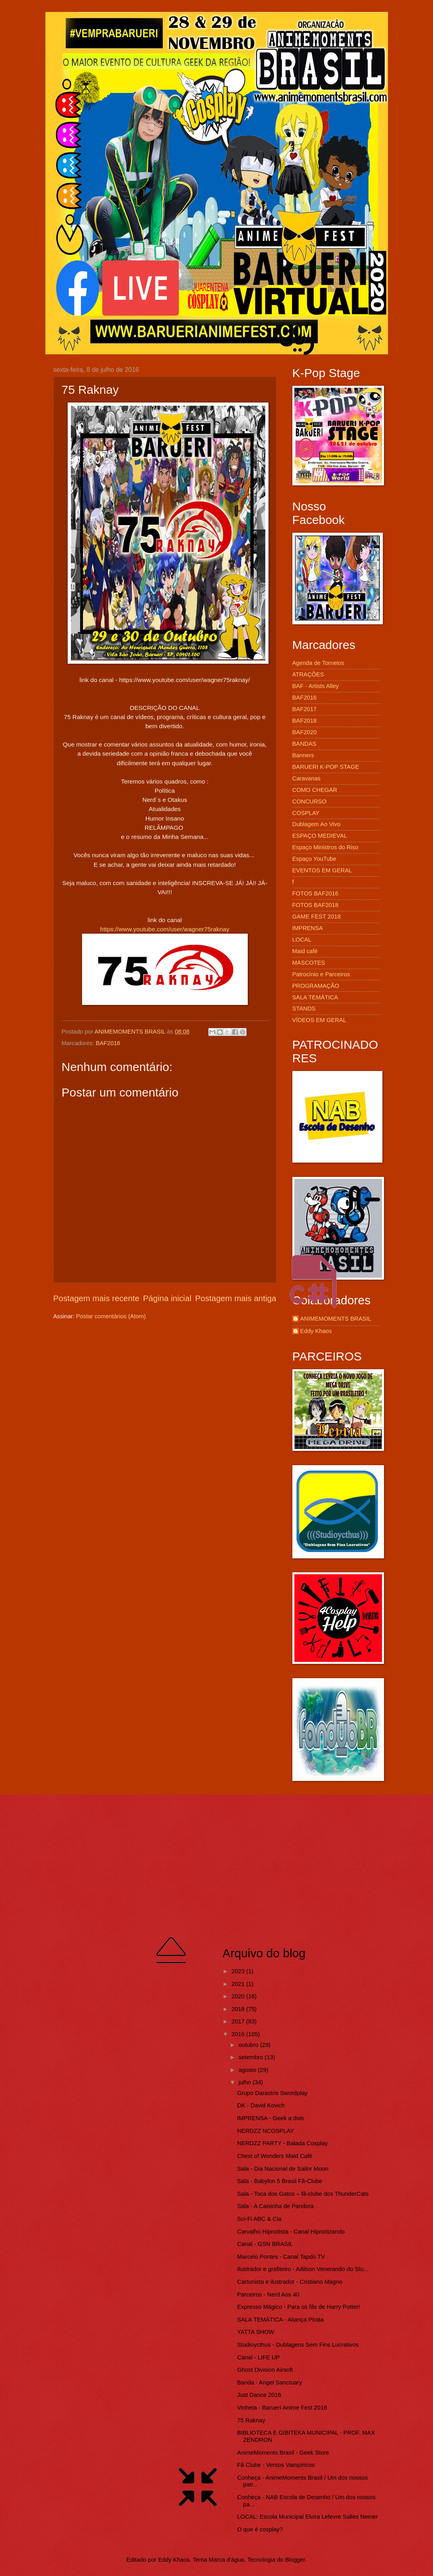  What do you see at coordinates (359, 1205) in the screenshot?
I see `decrease temperature setting` at bounding box center [359, 1205].